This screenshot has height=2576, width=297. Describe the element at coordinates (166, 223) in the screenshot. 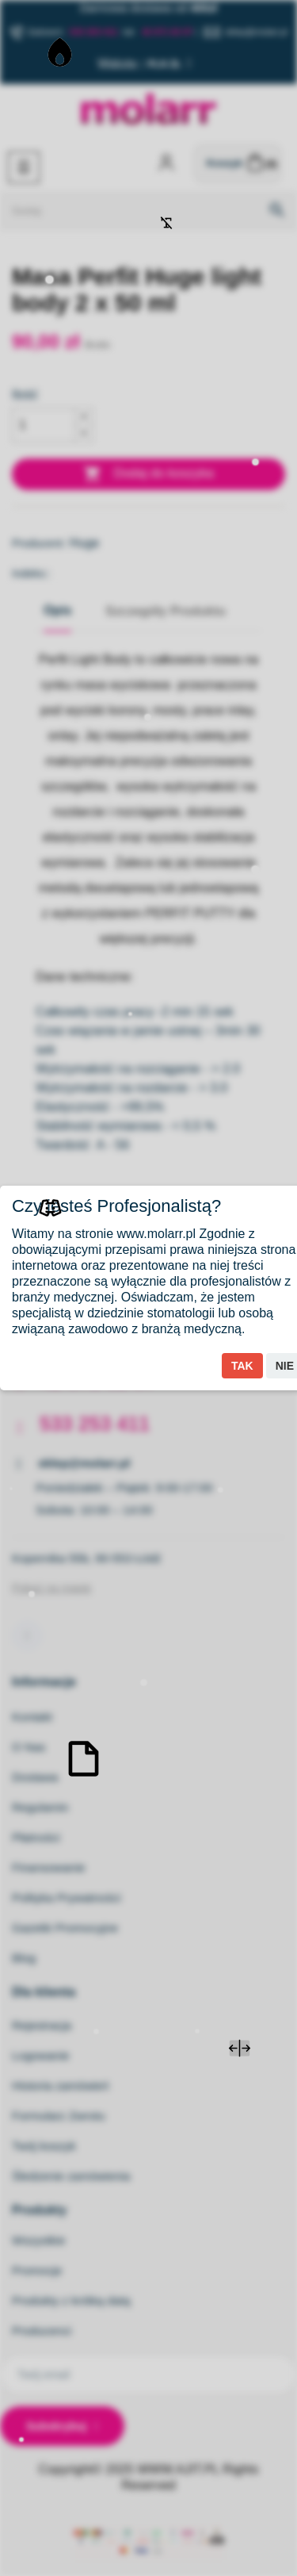

I see `disable text formatting` at that location.